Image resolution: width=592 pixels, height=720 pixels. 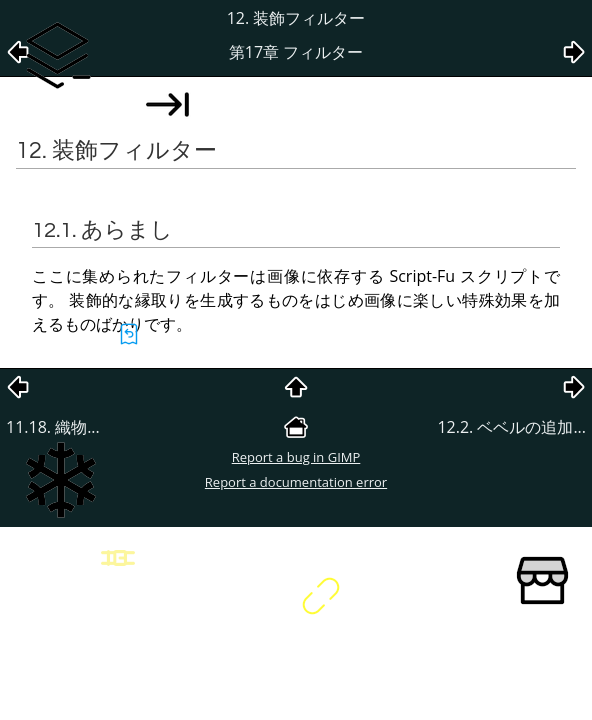 I want to click on unlink or disconnect a URL, so click(x=321, y=596).